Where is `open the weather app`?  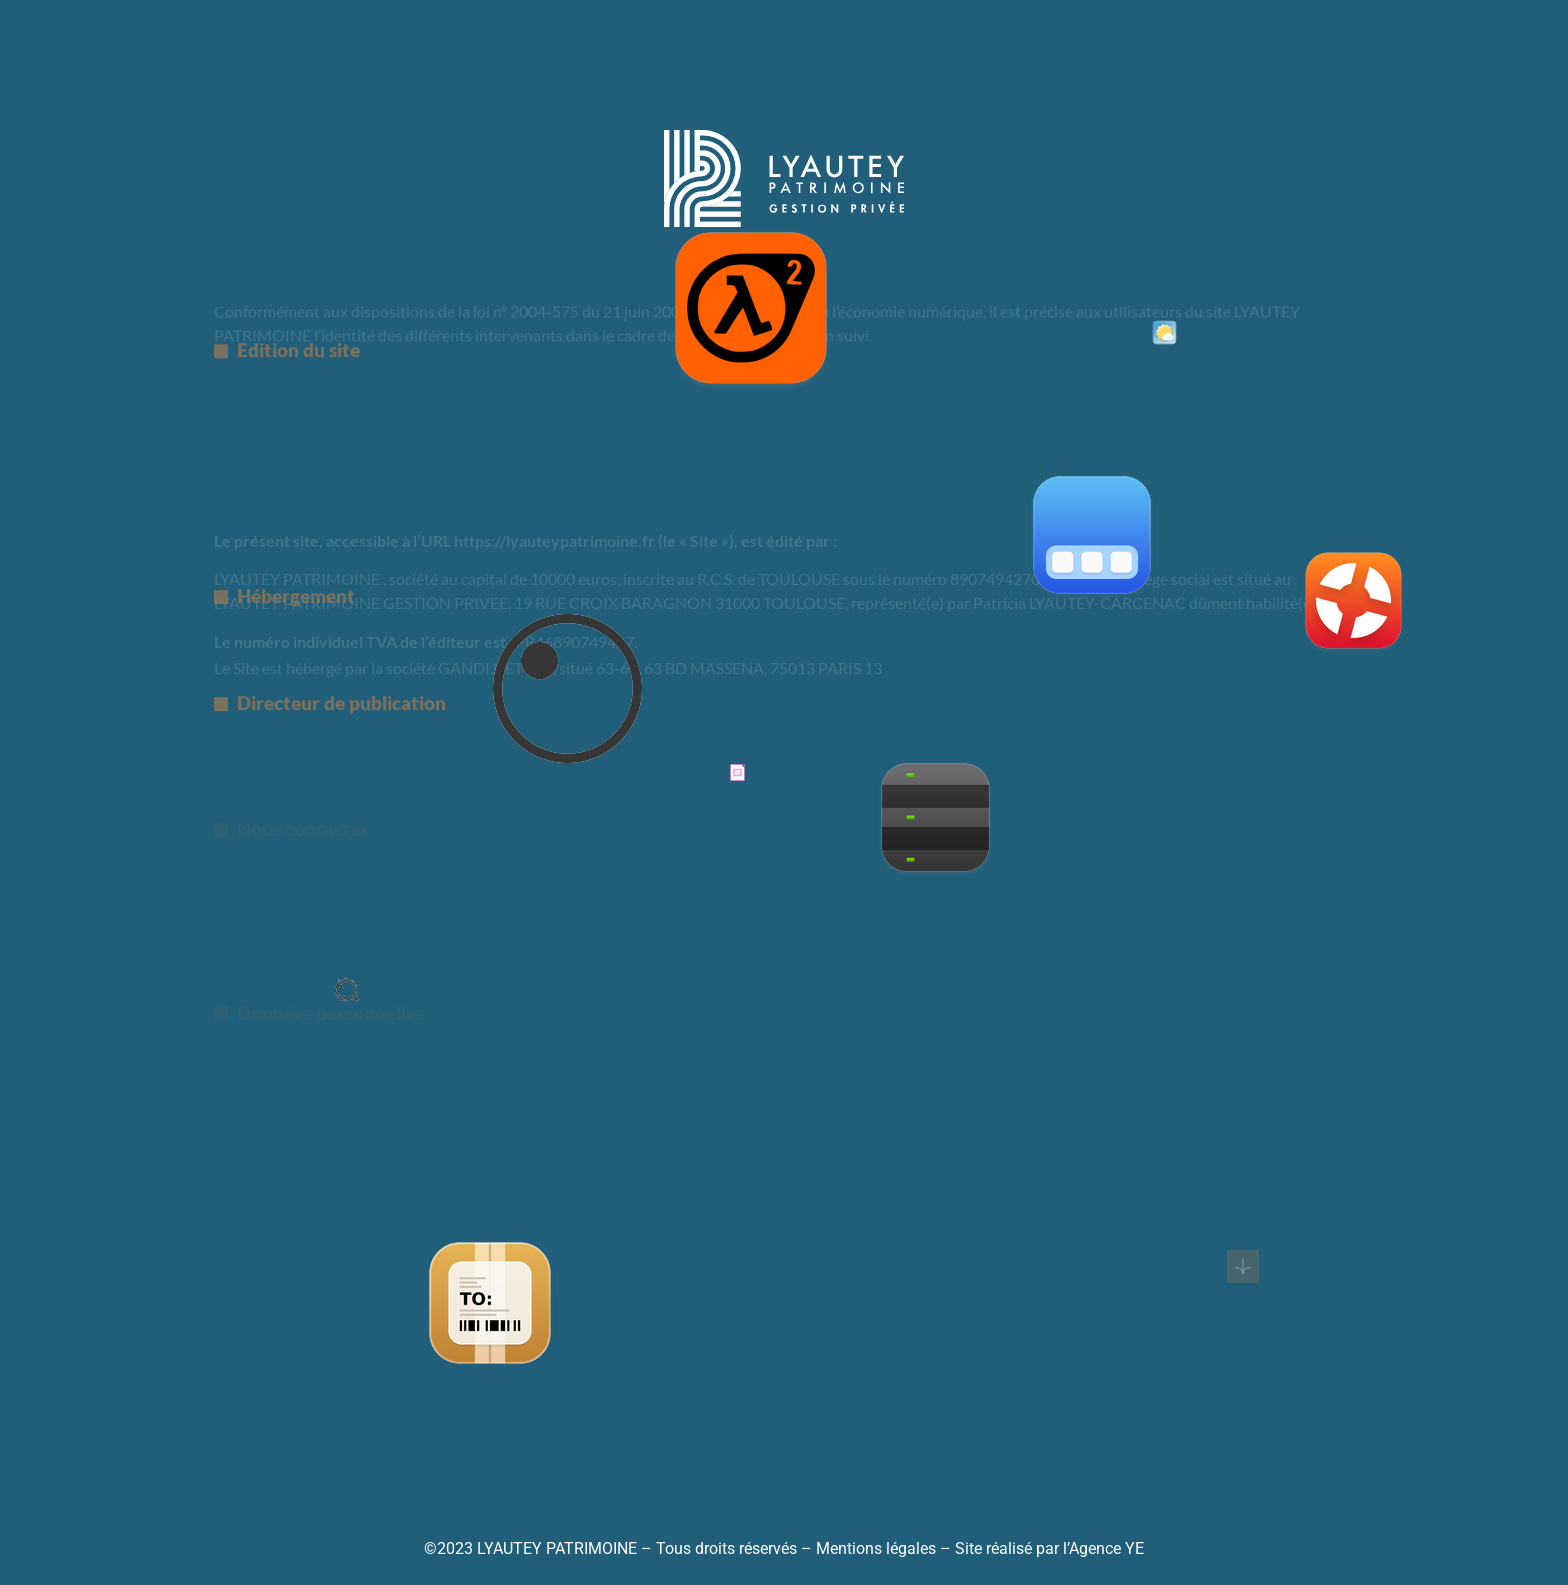
open the weather app is located at coordinates (1164, 332).